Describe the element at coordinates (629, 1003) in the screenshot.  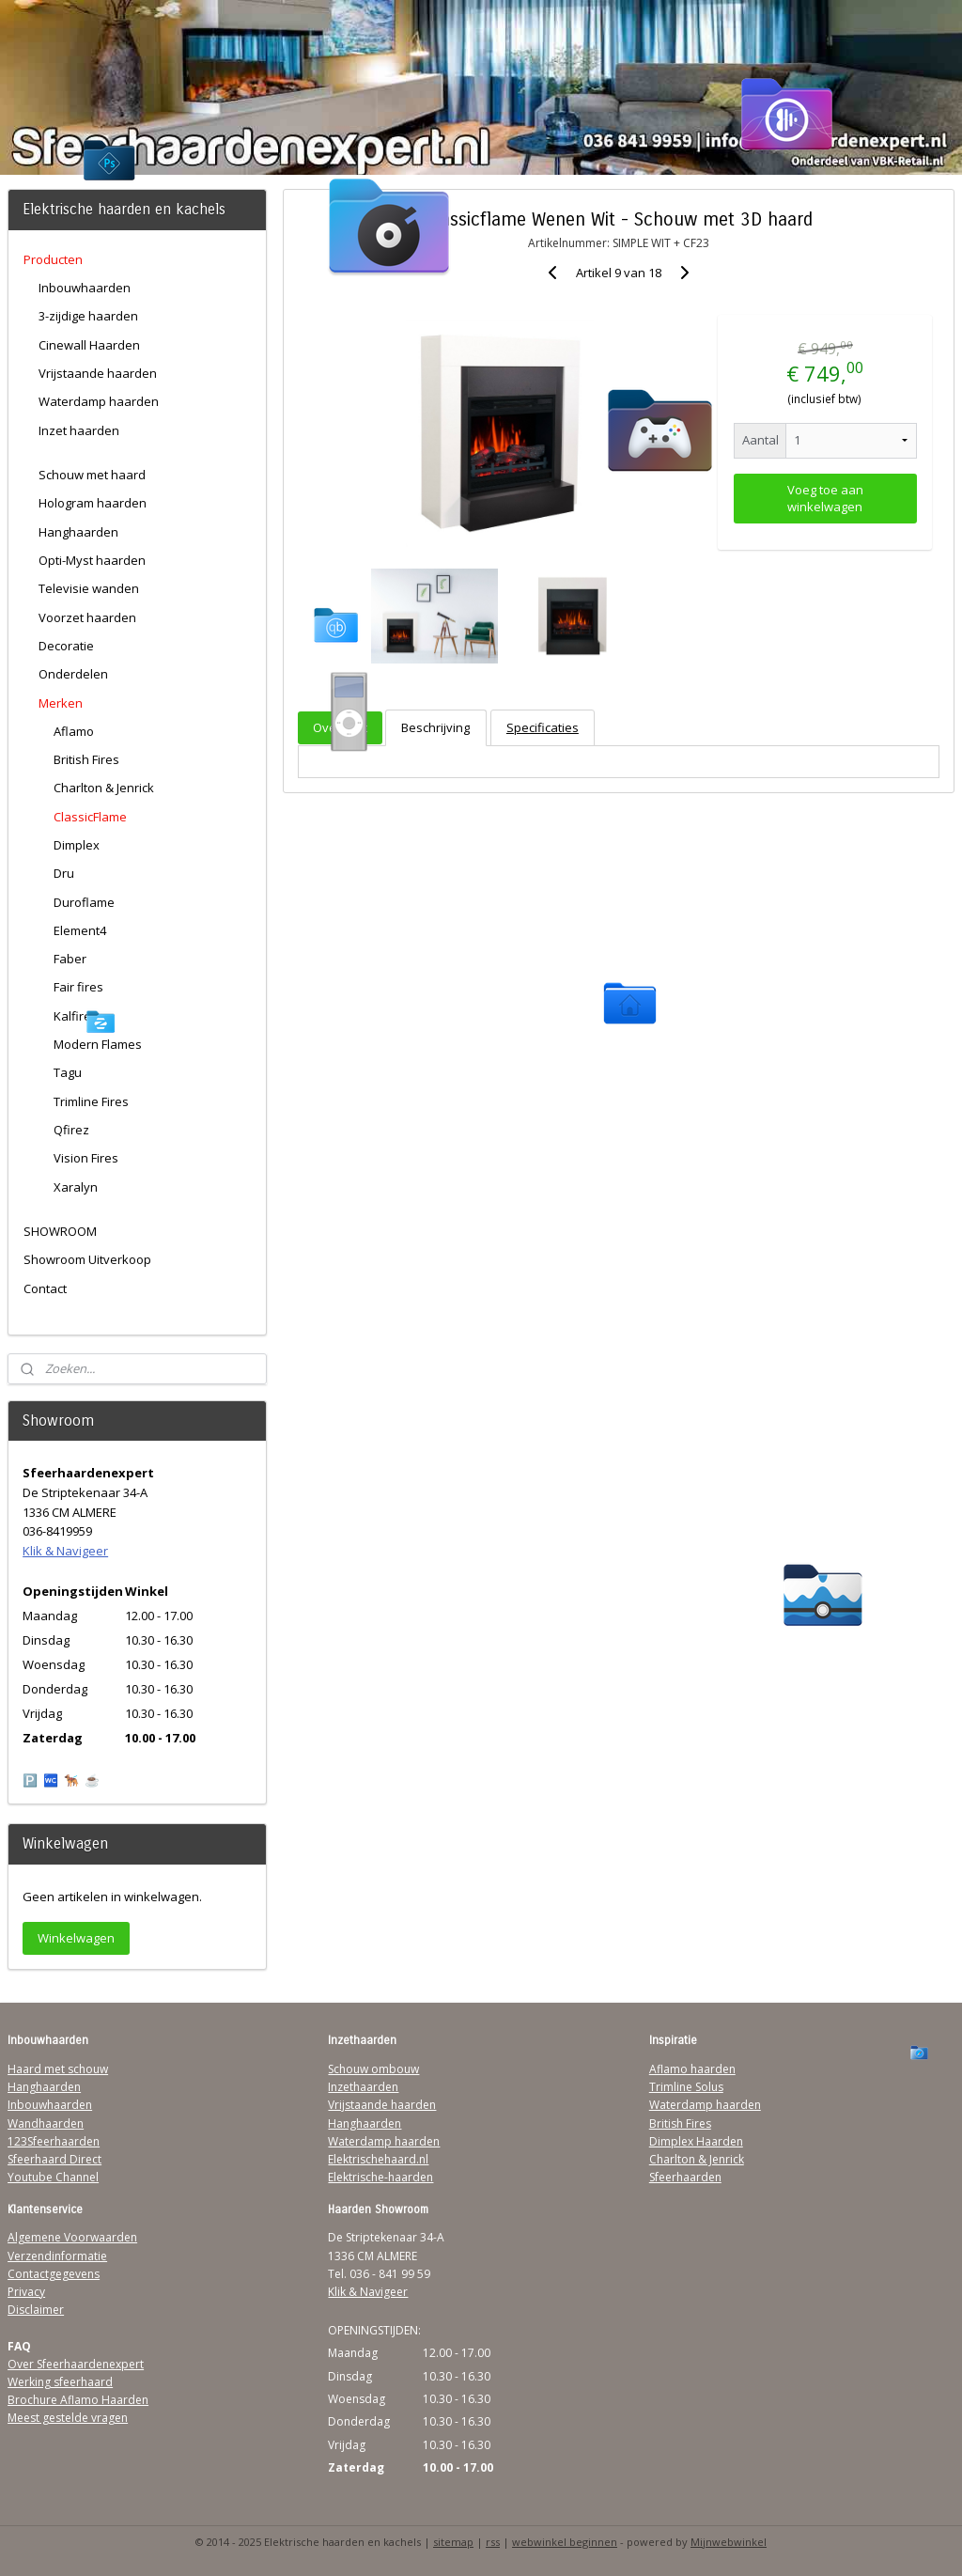
I see `open your home folder` at that location.